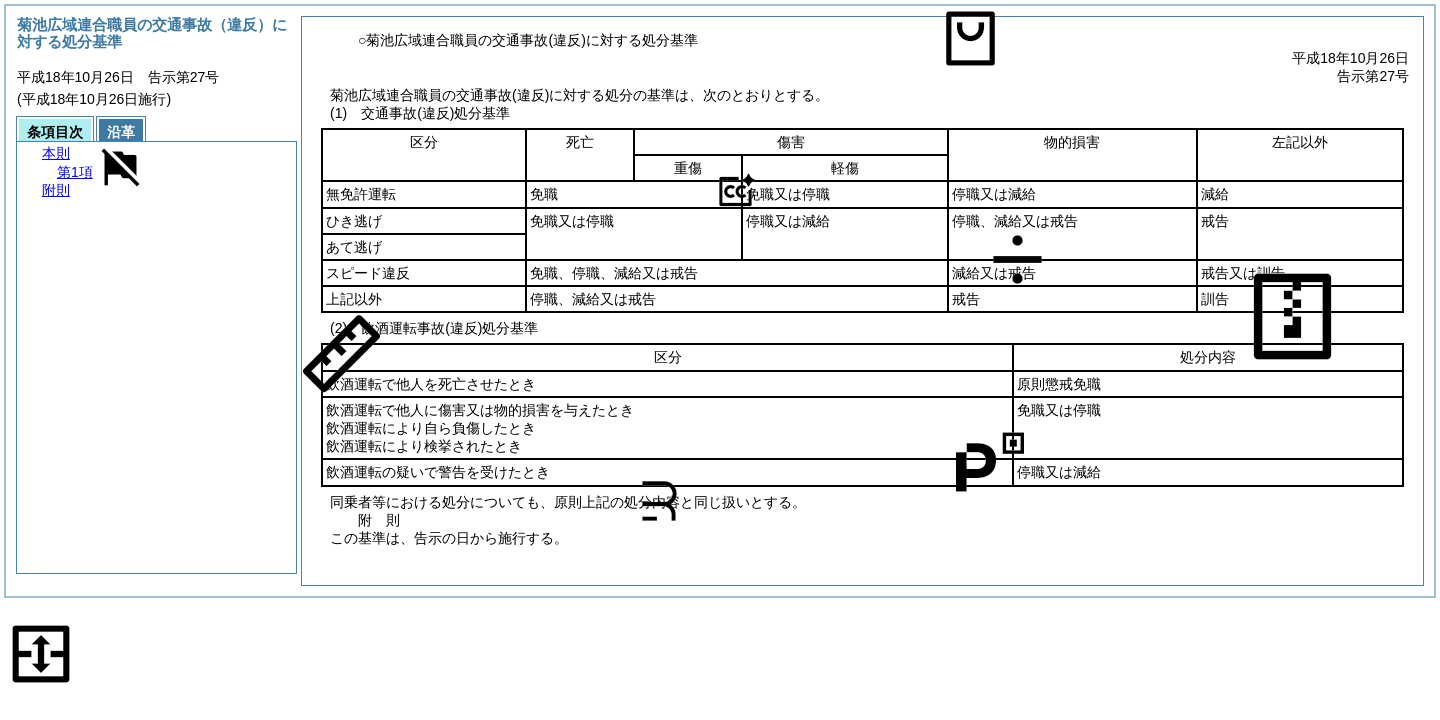 This screenshot has height=720, width=1440. Describe the element at coordinates (1292, 316) in the screenshot. I see `view or open a compressed zip file` at that location.